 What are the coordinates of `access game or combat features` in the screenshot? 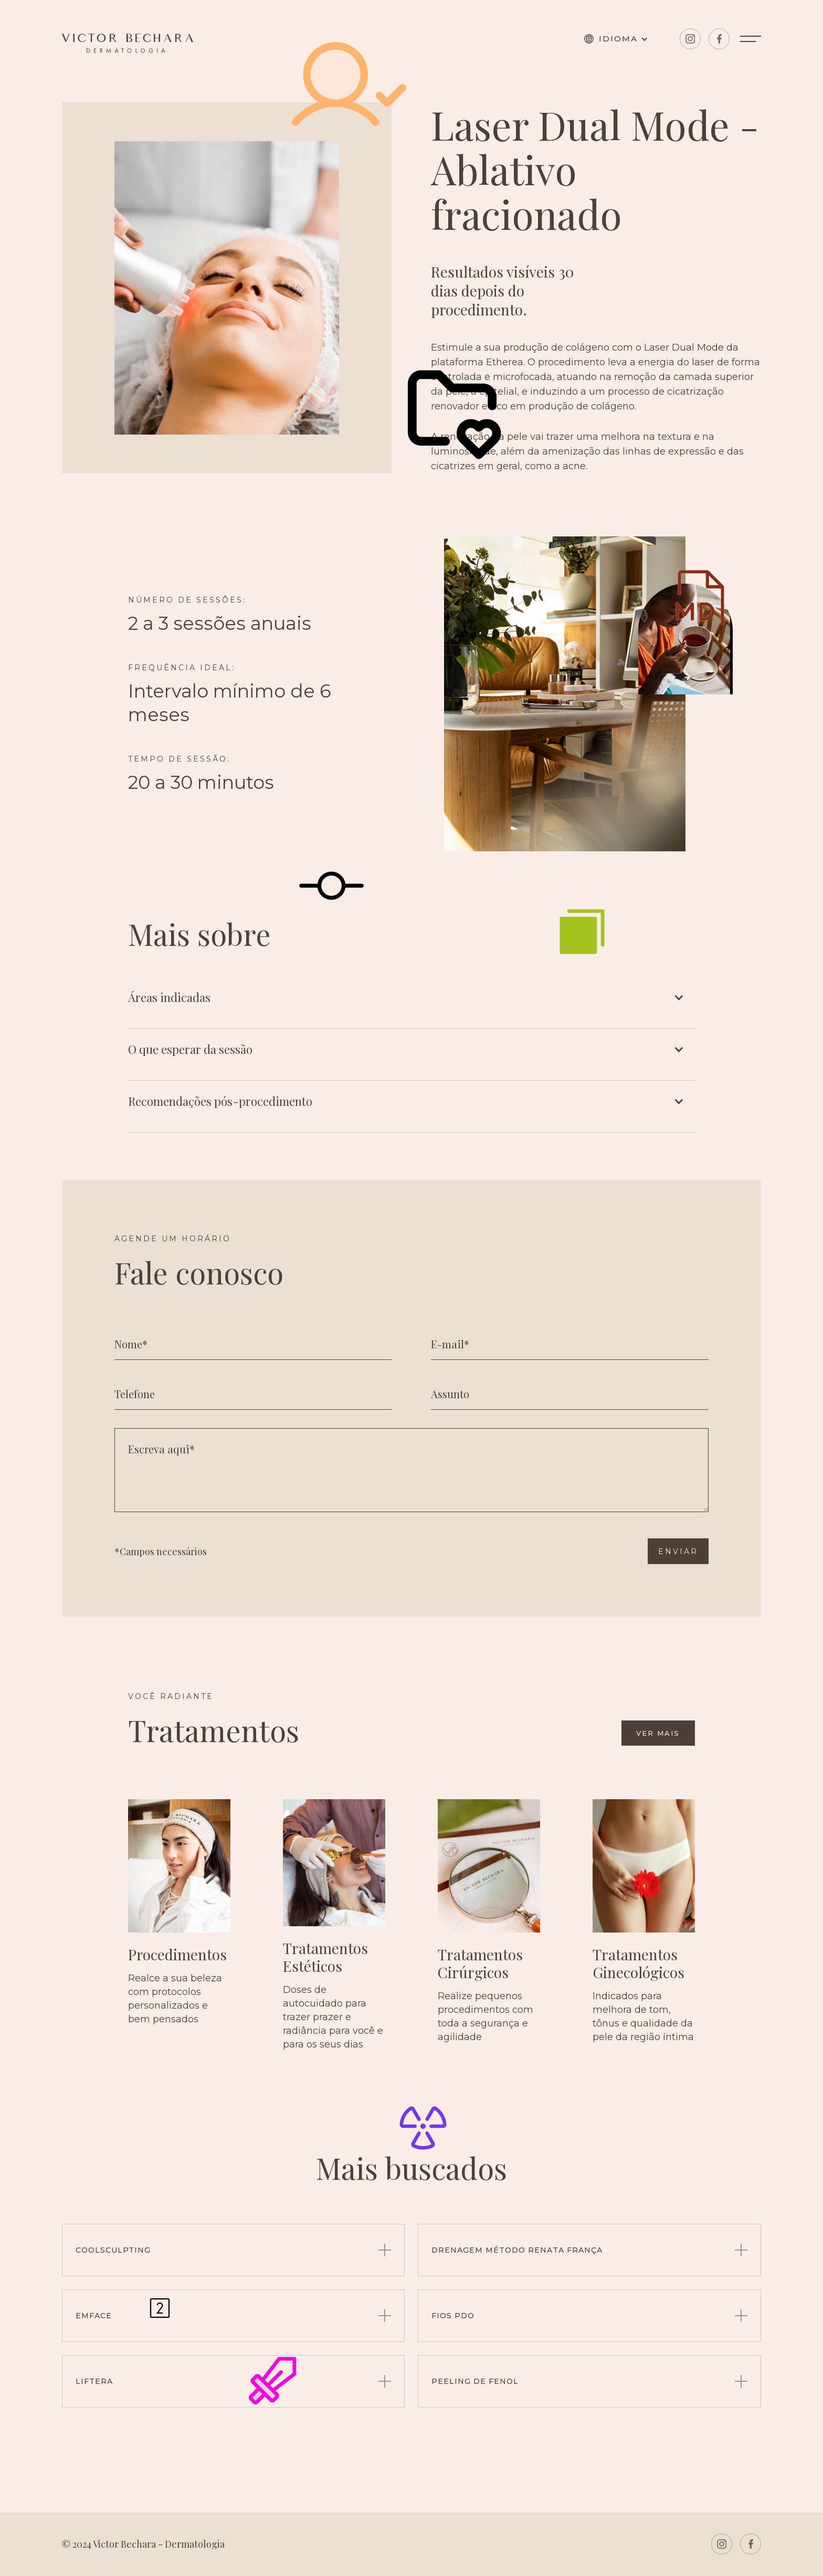 It's located at (273, 2380).